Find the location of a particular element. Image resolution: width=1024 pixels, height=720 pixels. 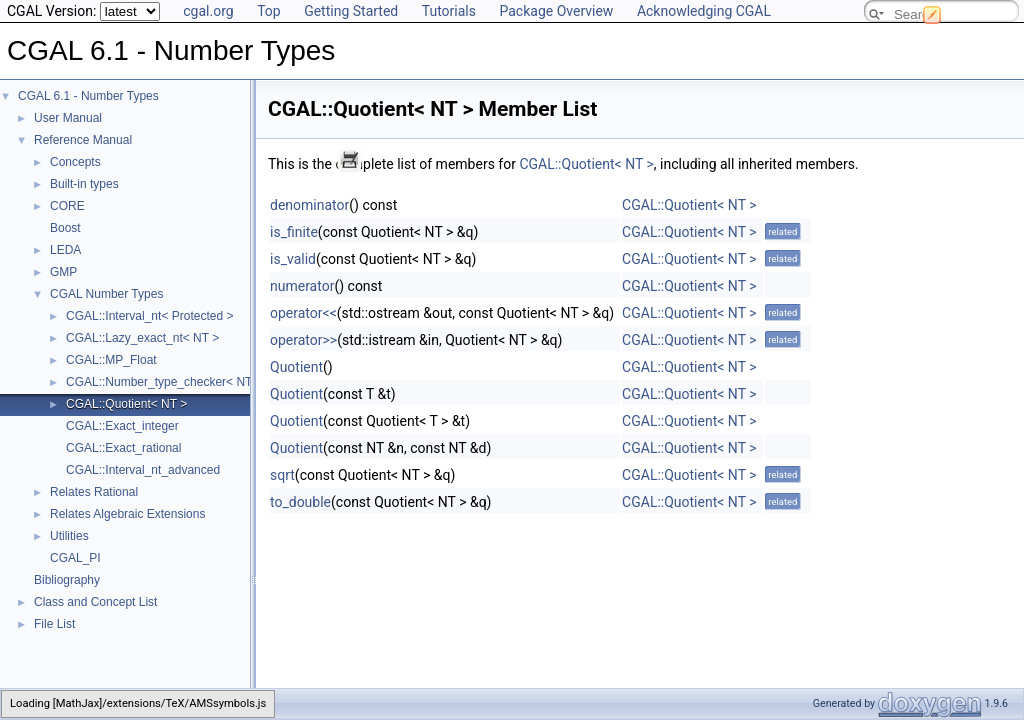

open print editor application is located at coordinates (349, 159).